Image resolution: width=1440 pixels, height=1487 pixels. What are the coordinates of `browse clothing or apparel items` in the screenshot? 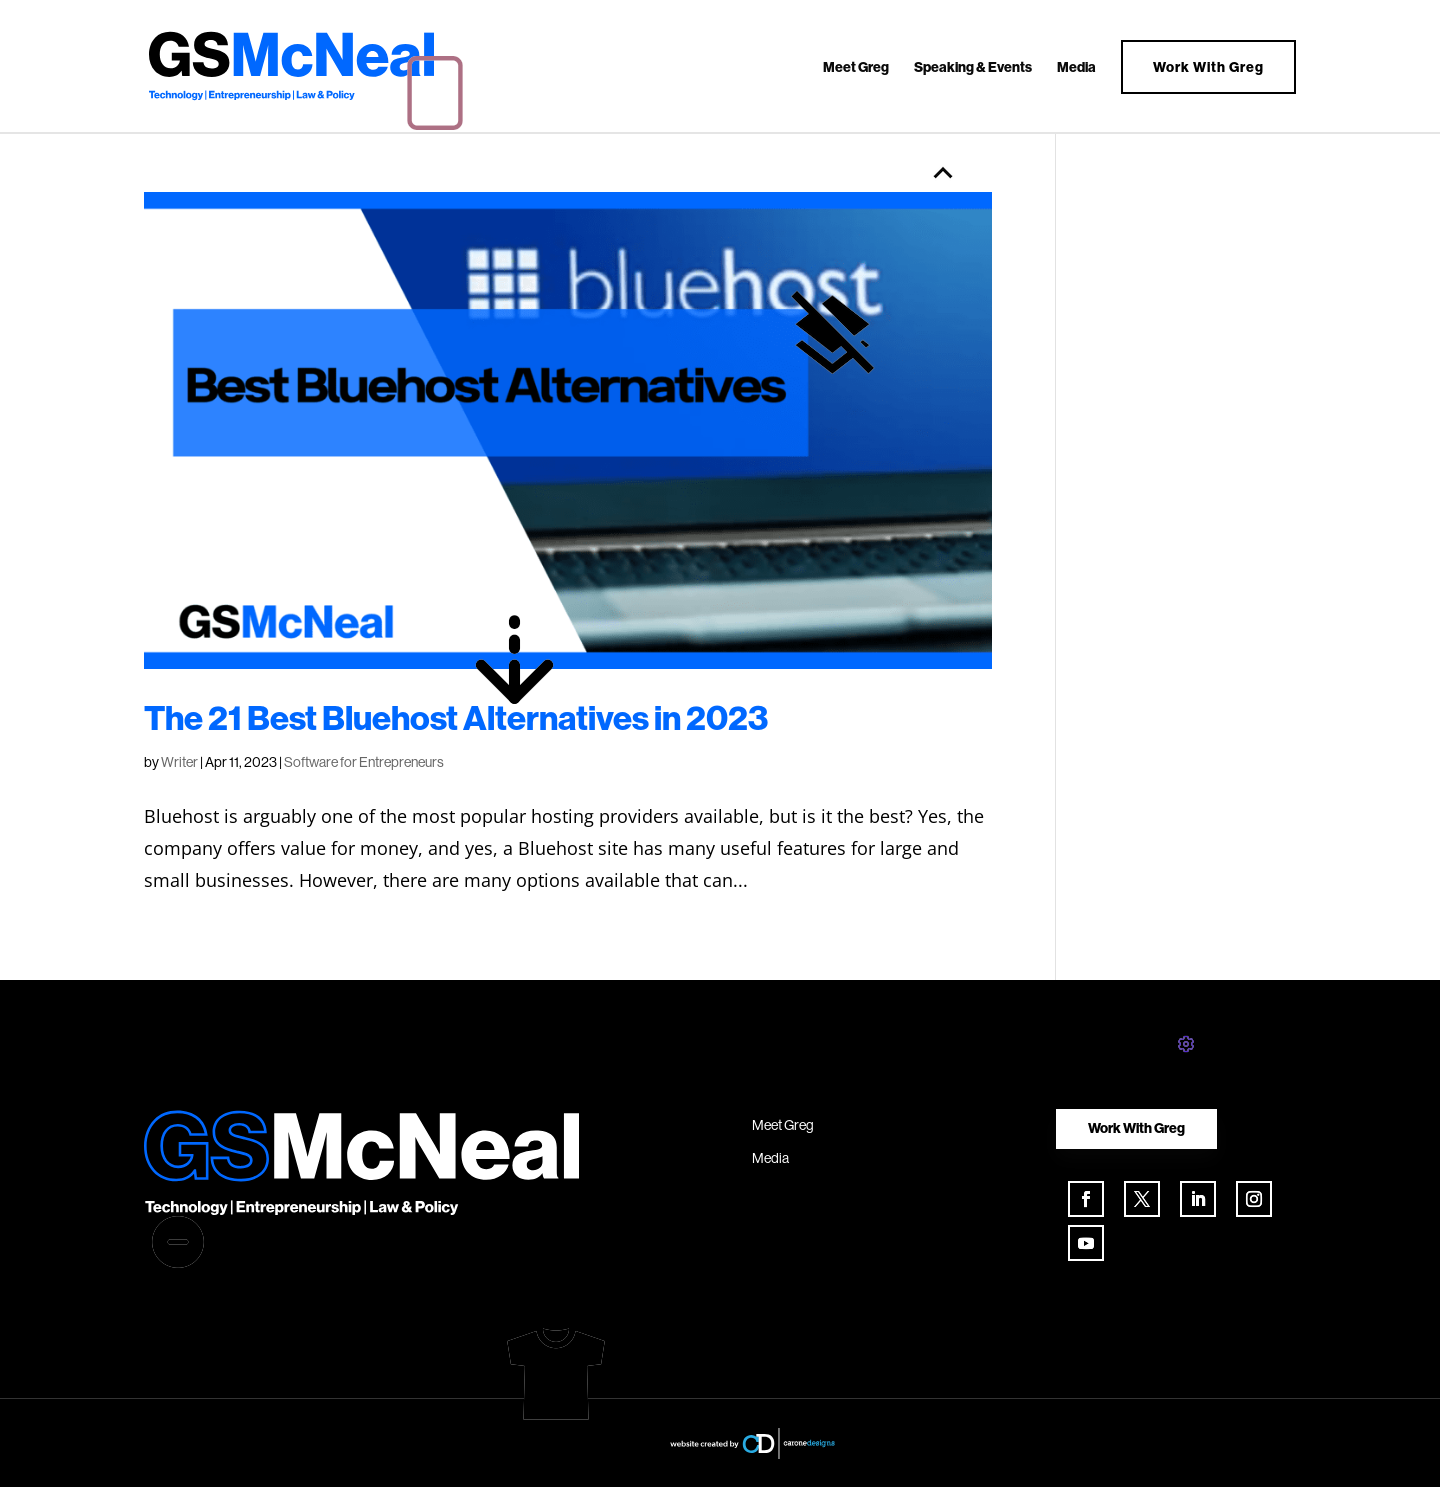 It's located at (556, 1374).